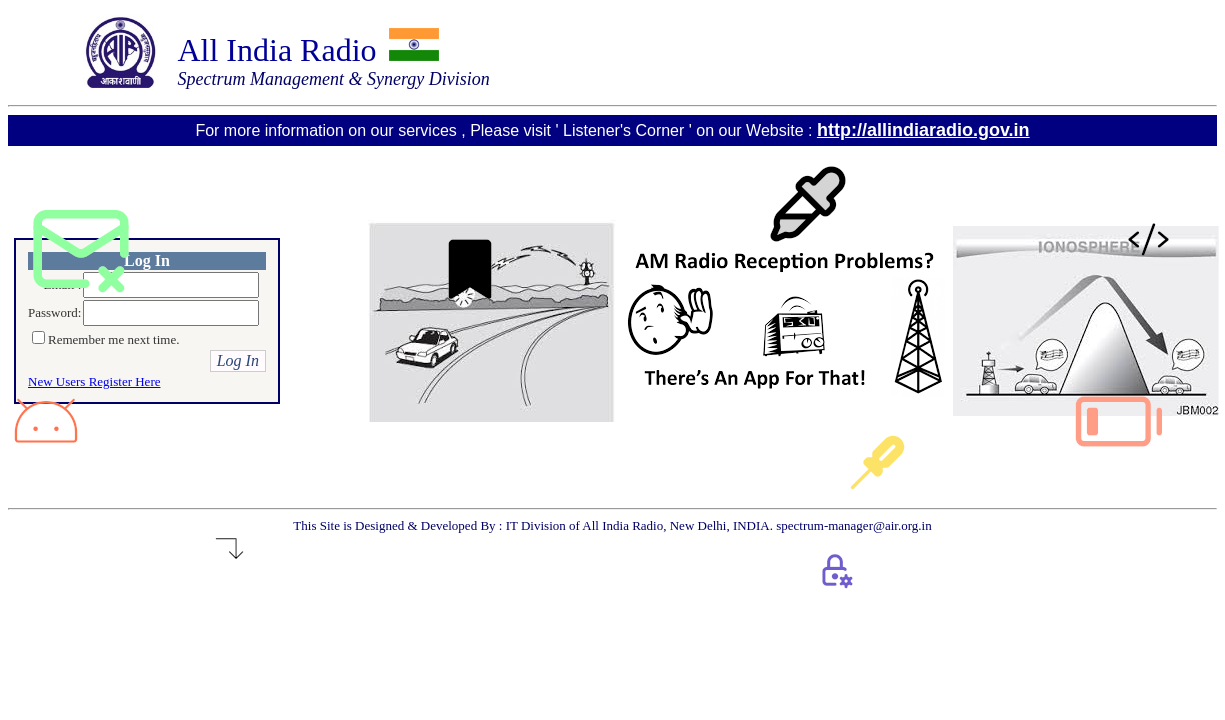 This screenshot has height=720, width=1225. Describe the element at coordinates (877, 462) in the screenshot. I see `access settings or configuration options` at that location.